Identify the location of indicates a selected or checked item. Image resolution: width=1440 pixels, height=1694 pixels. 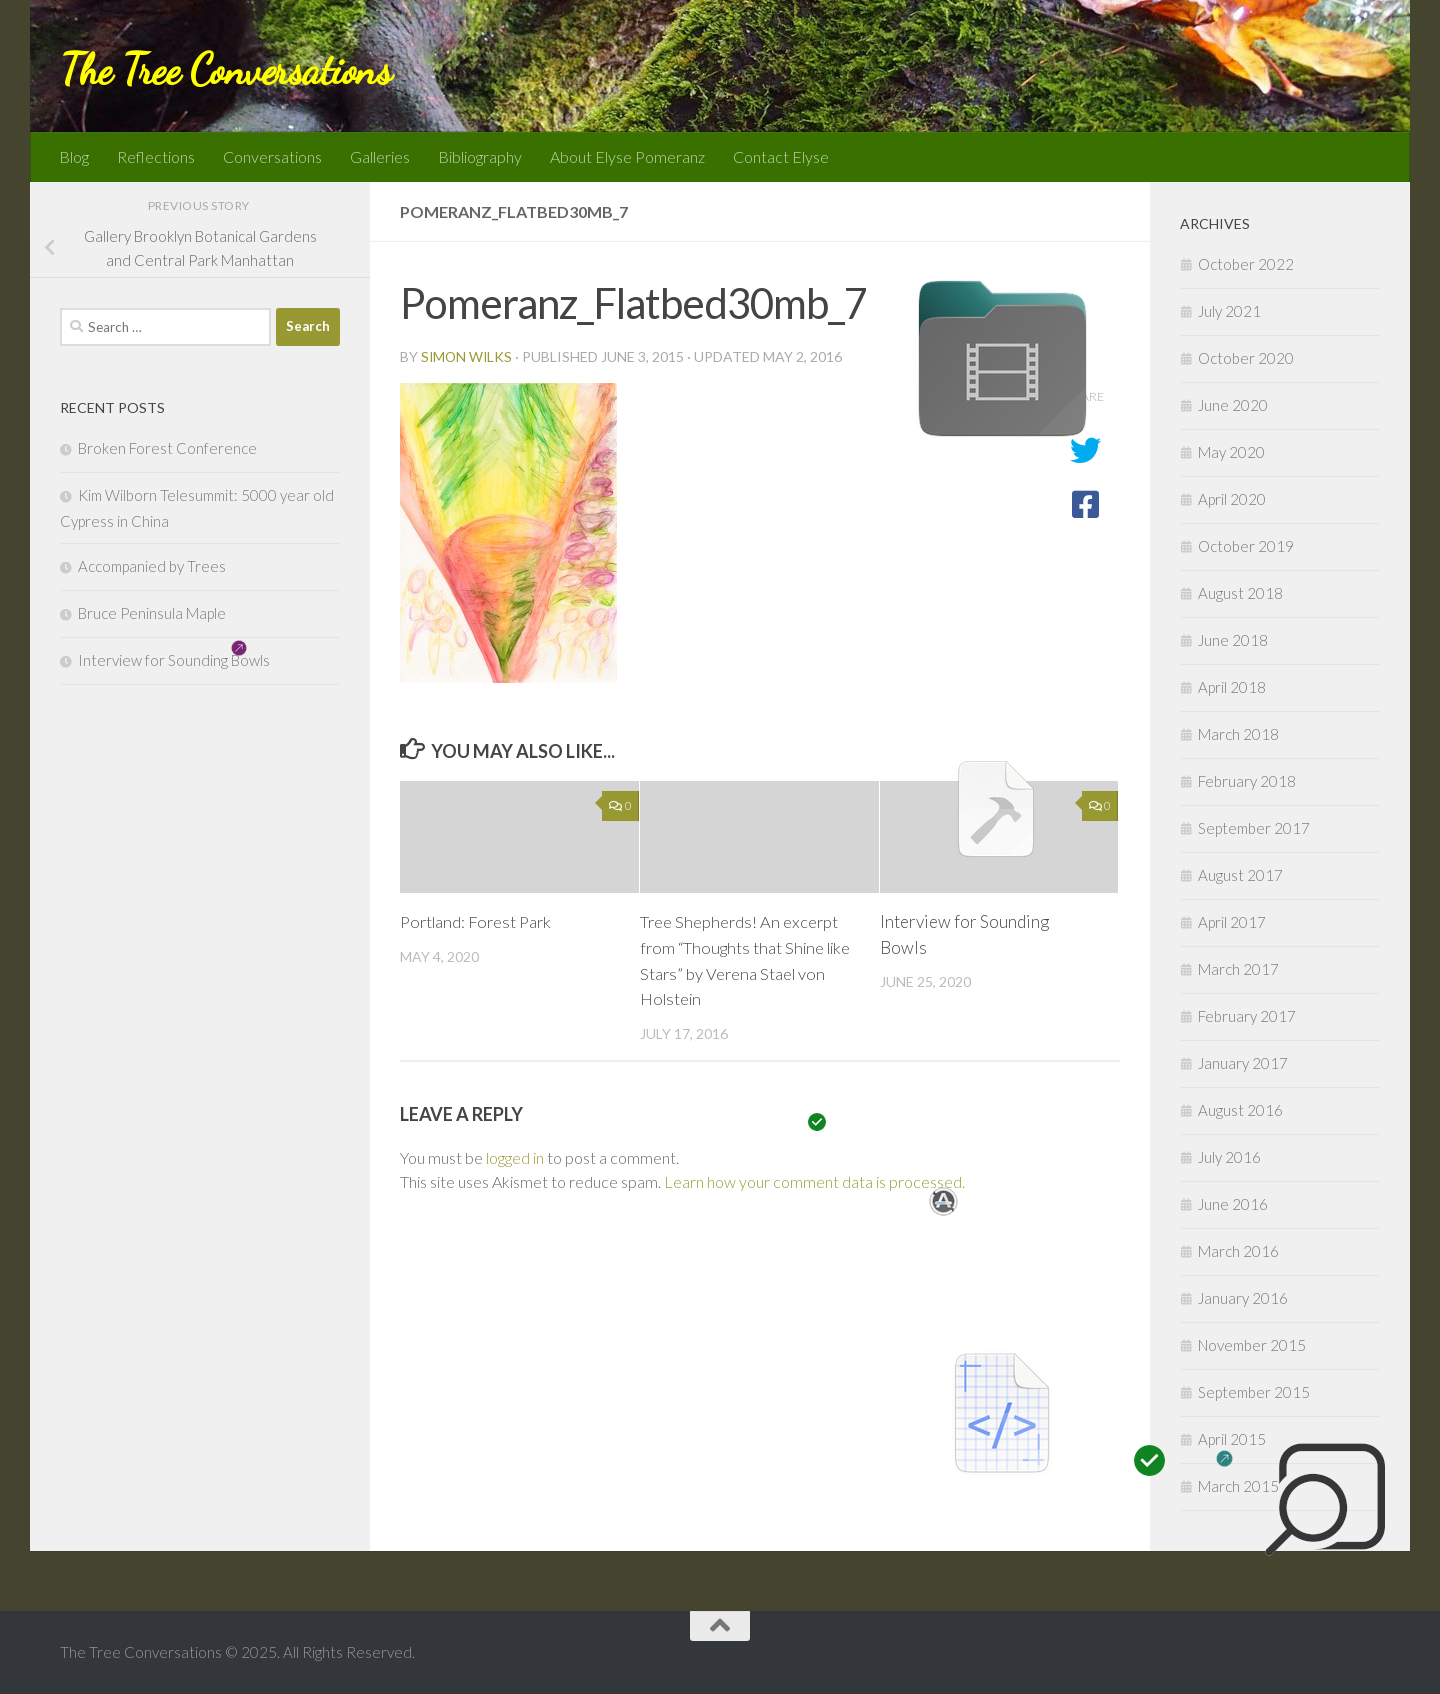
(1149, 1460).